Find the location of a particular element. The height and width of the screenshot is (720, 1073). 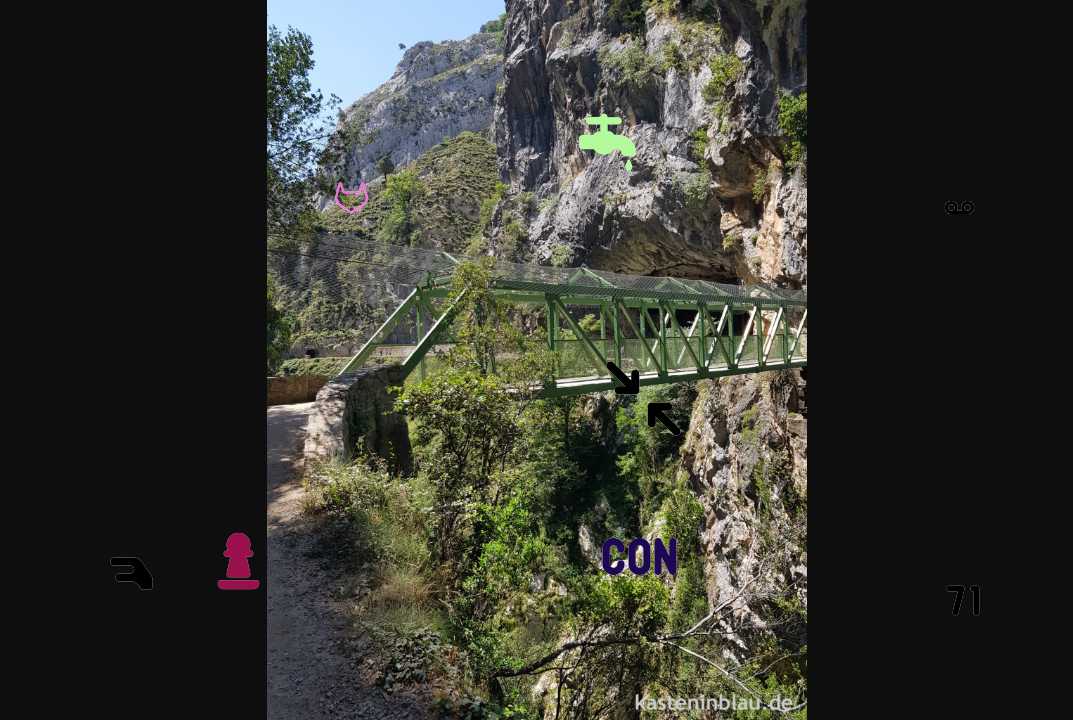

minimize or reduce window size is located at coordinates (643, 398).